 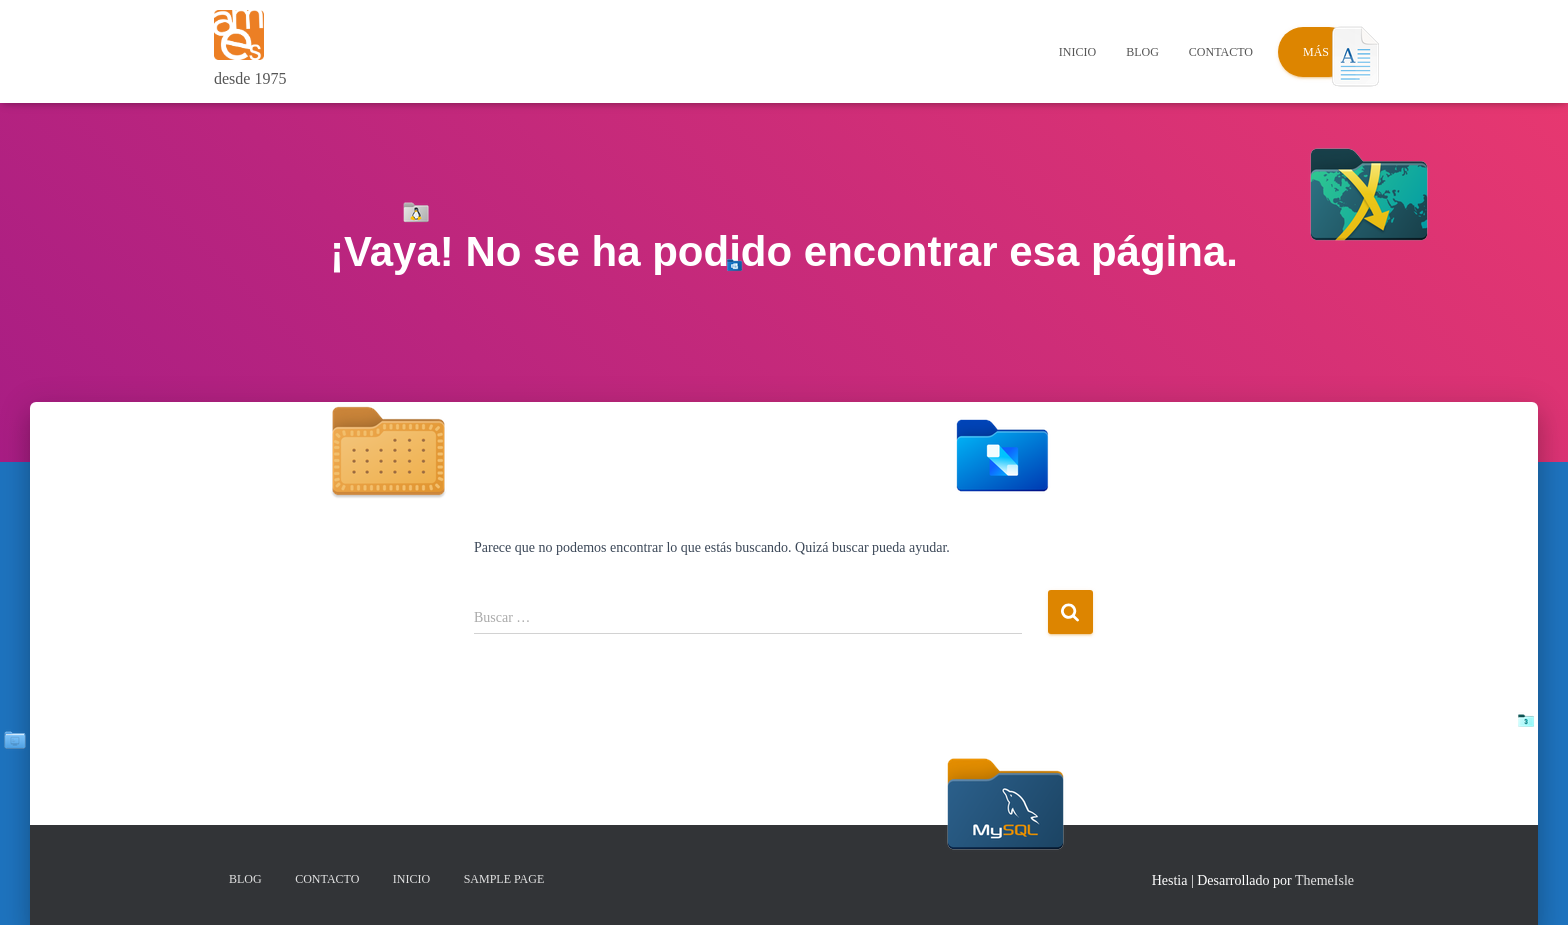 What do you see at coordinates (416, 213) in the screenshot?
I see `open linux files folder` at bounding box center [416, 213].